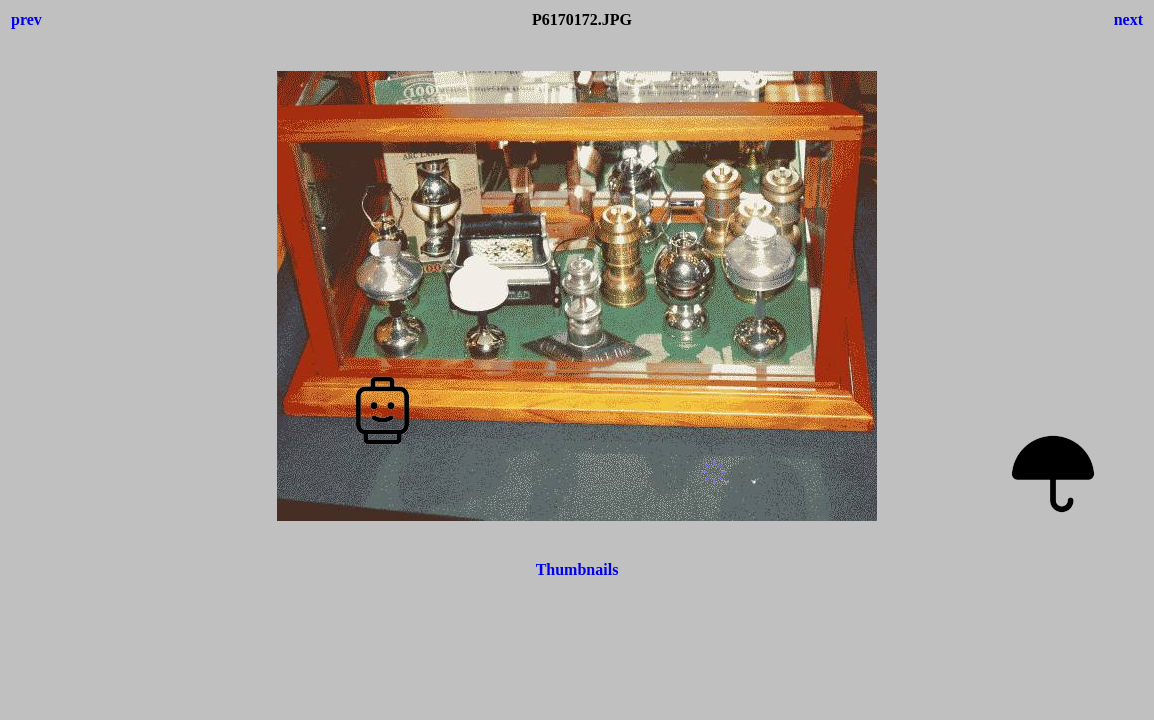 This screenshot has width=1154, height=720. I want to click on access lego or building block features, so click(382, 410).